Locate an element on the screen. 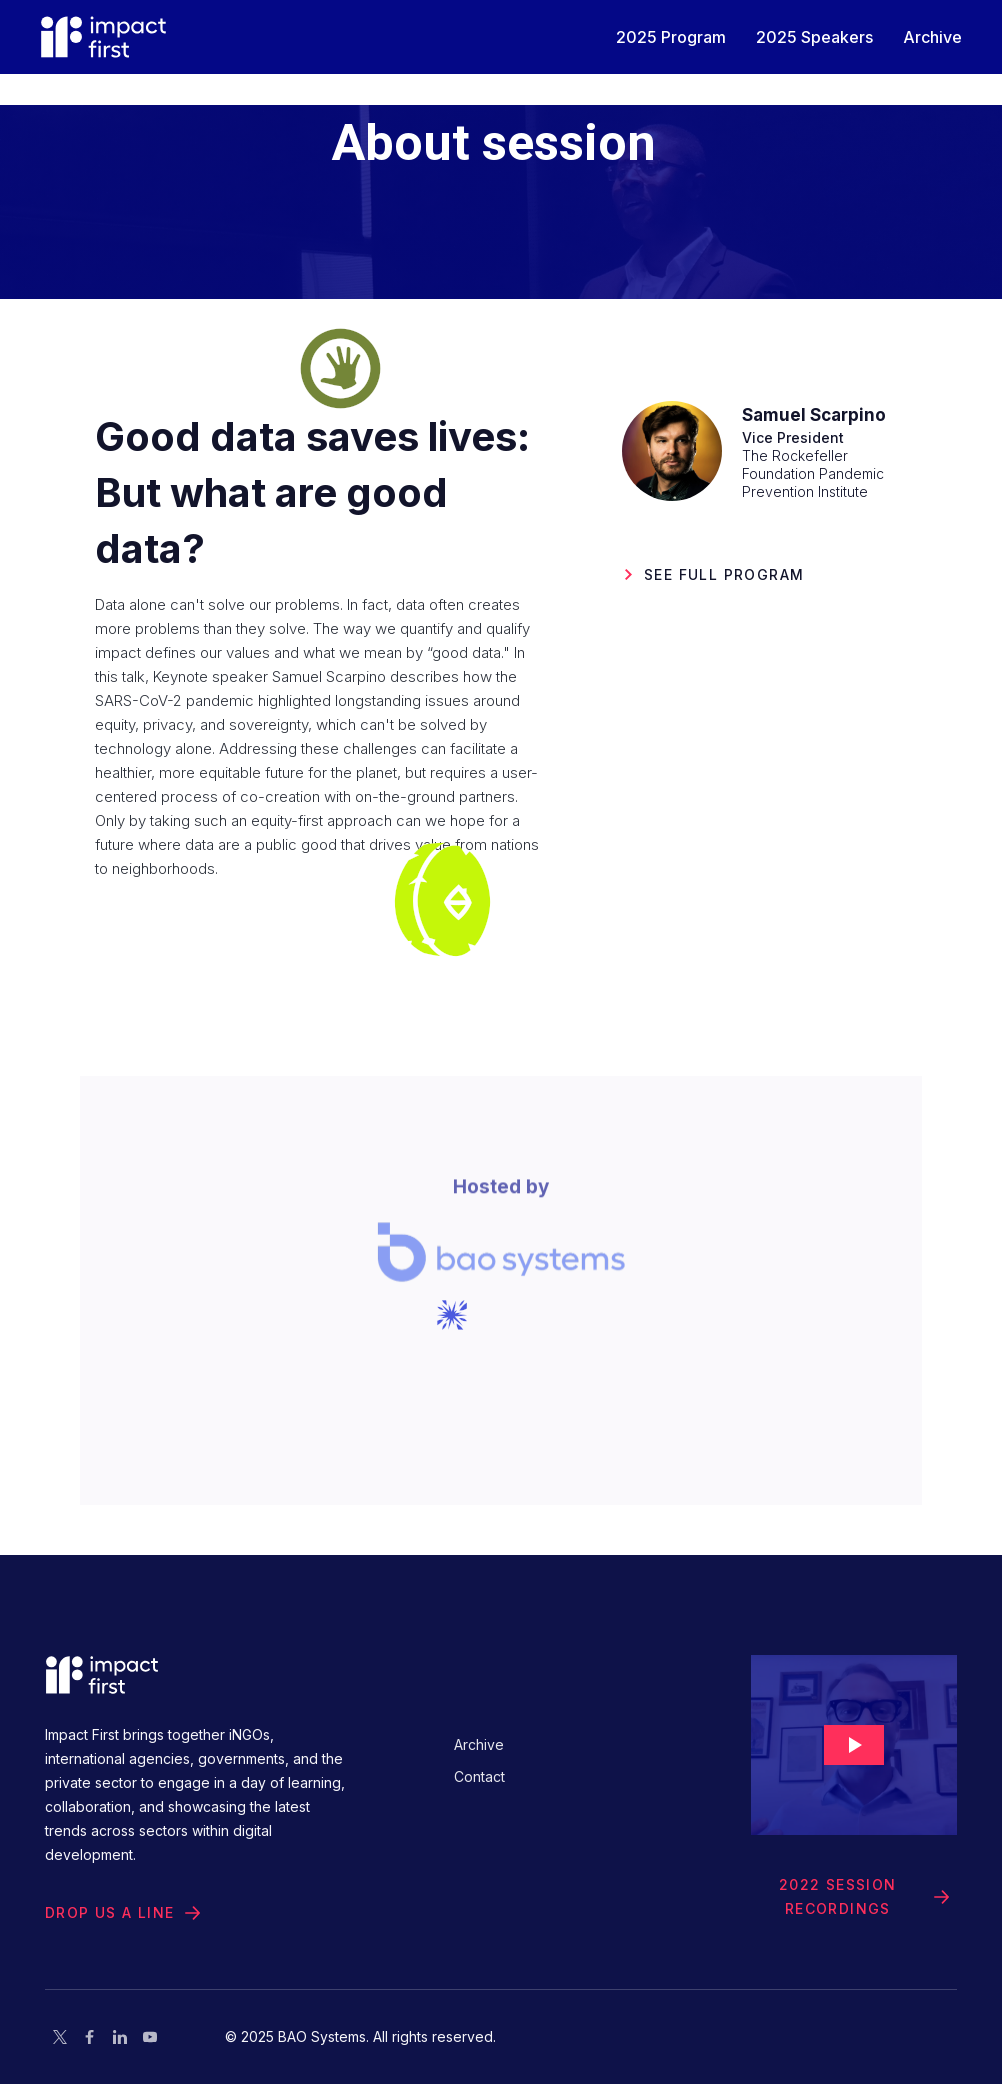  ancient or prehistoric game element is located at coordinates (442, 899).